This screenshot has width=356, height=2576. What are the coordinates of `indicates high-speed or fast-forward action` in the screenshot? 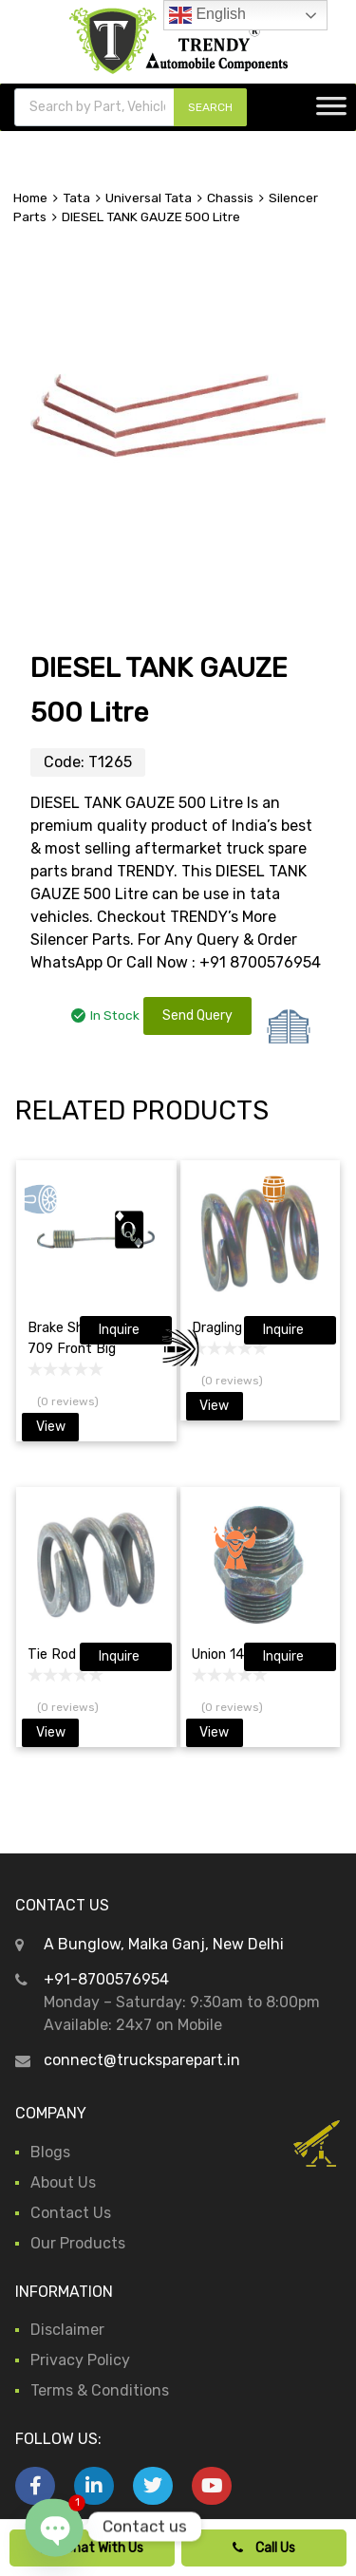 It's located at (180, 1347).